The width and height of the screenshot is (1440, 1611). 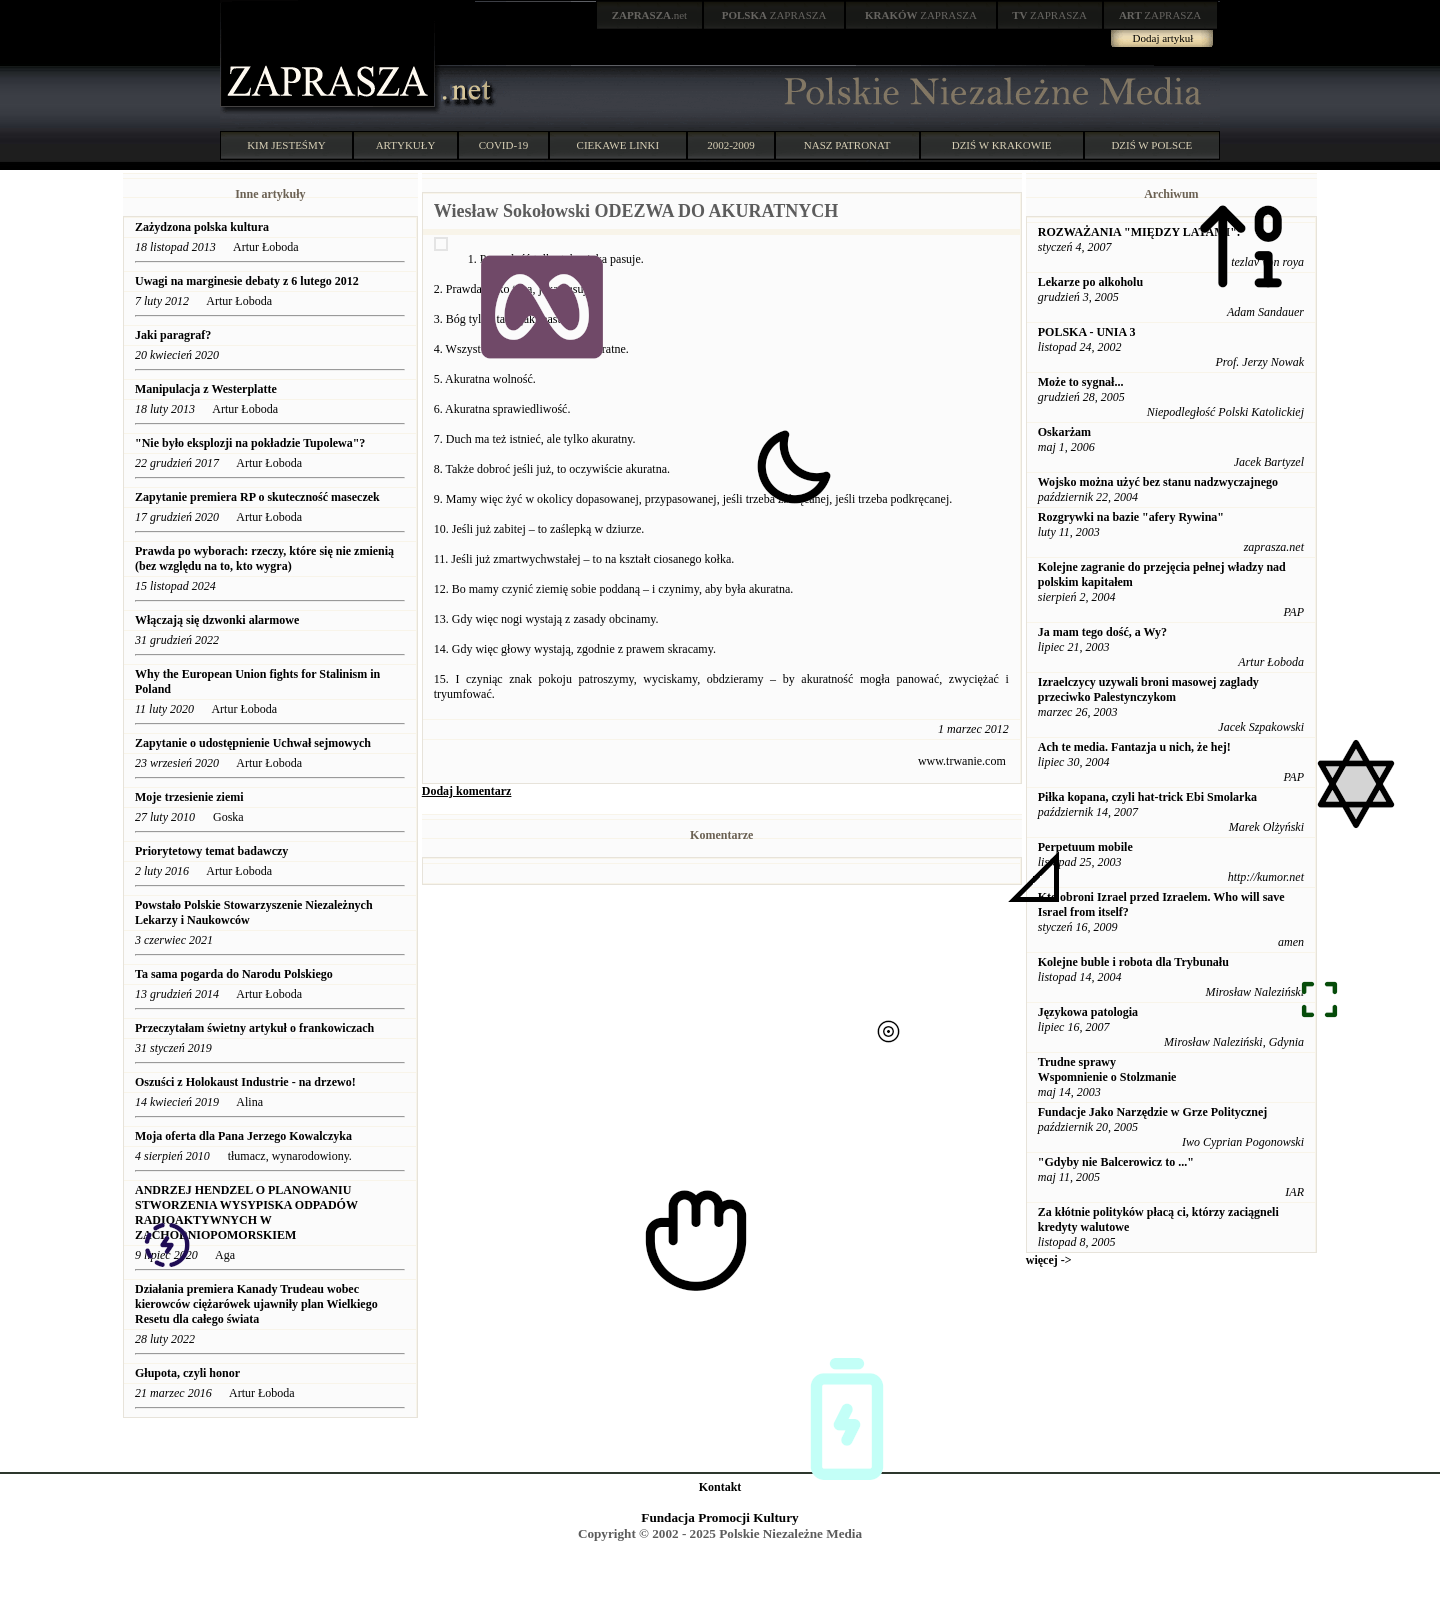 What do you see at coordinates (847, 1419) in the screenshot?
I see `indicates device is currently charging` at bounding box center [847, 1419].